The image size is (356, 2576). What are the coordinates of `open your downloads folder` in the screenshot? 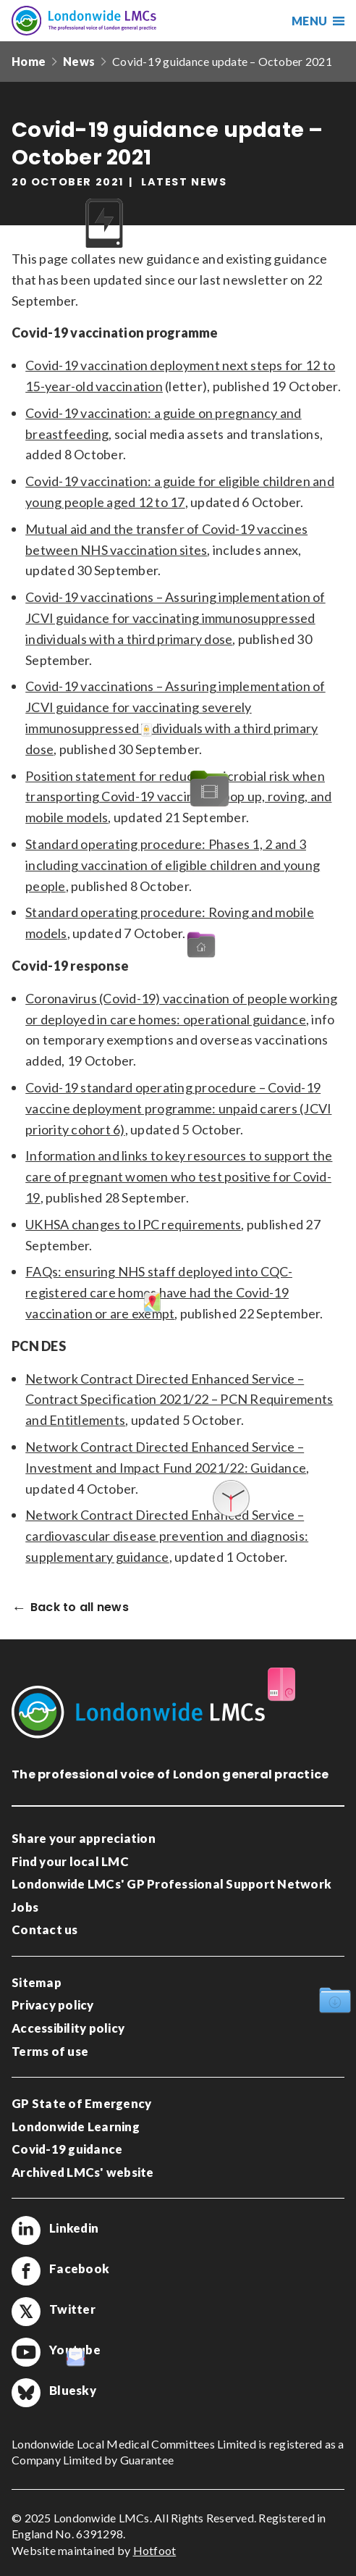 It's located at (335, 2000).